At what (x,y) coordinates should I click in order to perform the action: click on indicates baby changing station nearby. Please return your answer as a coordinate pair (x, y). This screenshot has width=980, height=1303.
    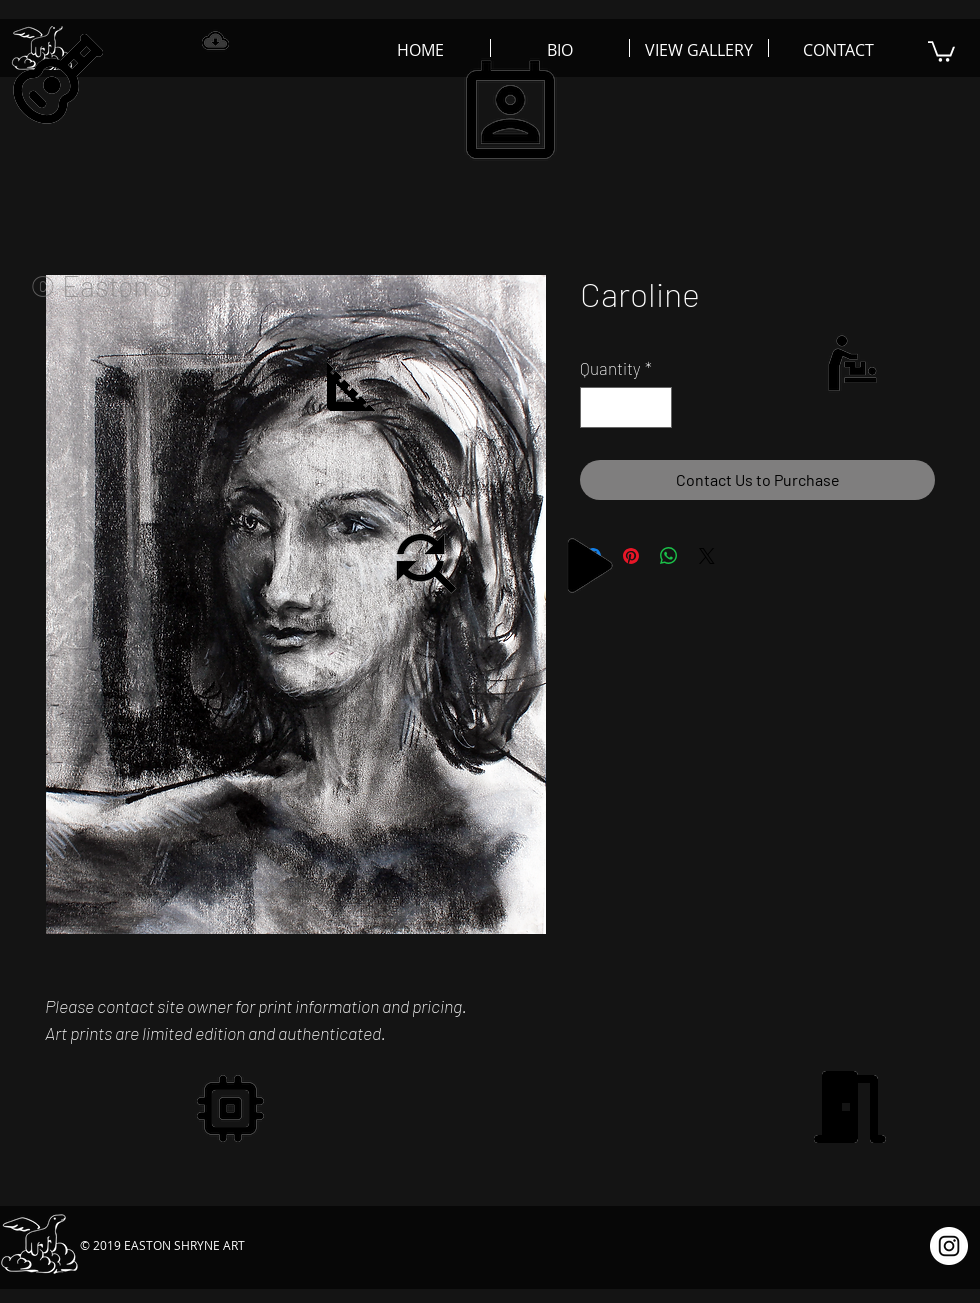
    Looking at the image, I should click on (852, 364).